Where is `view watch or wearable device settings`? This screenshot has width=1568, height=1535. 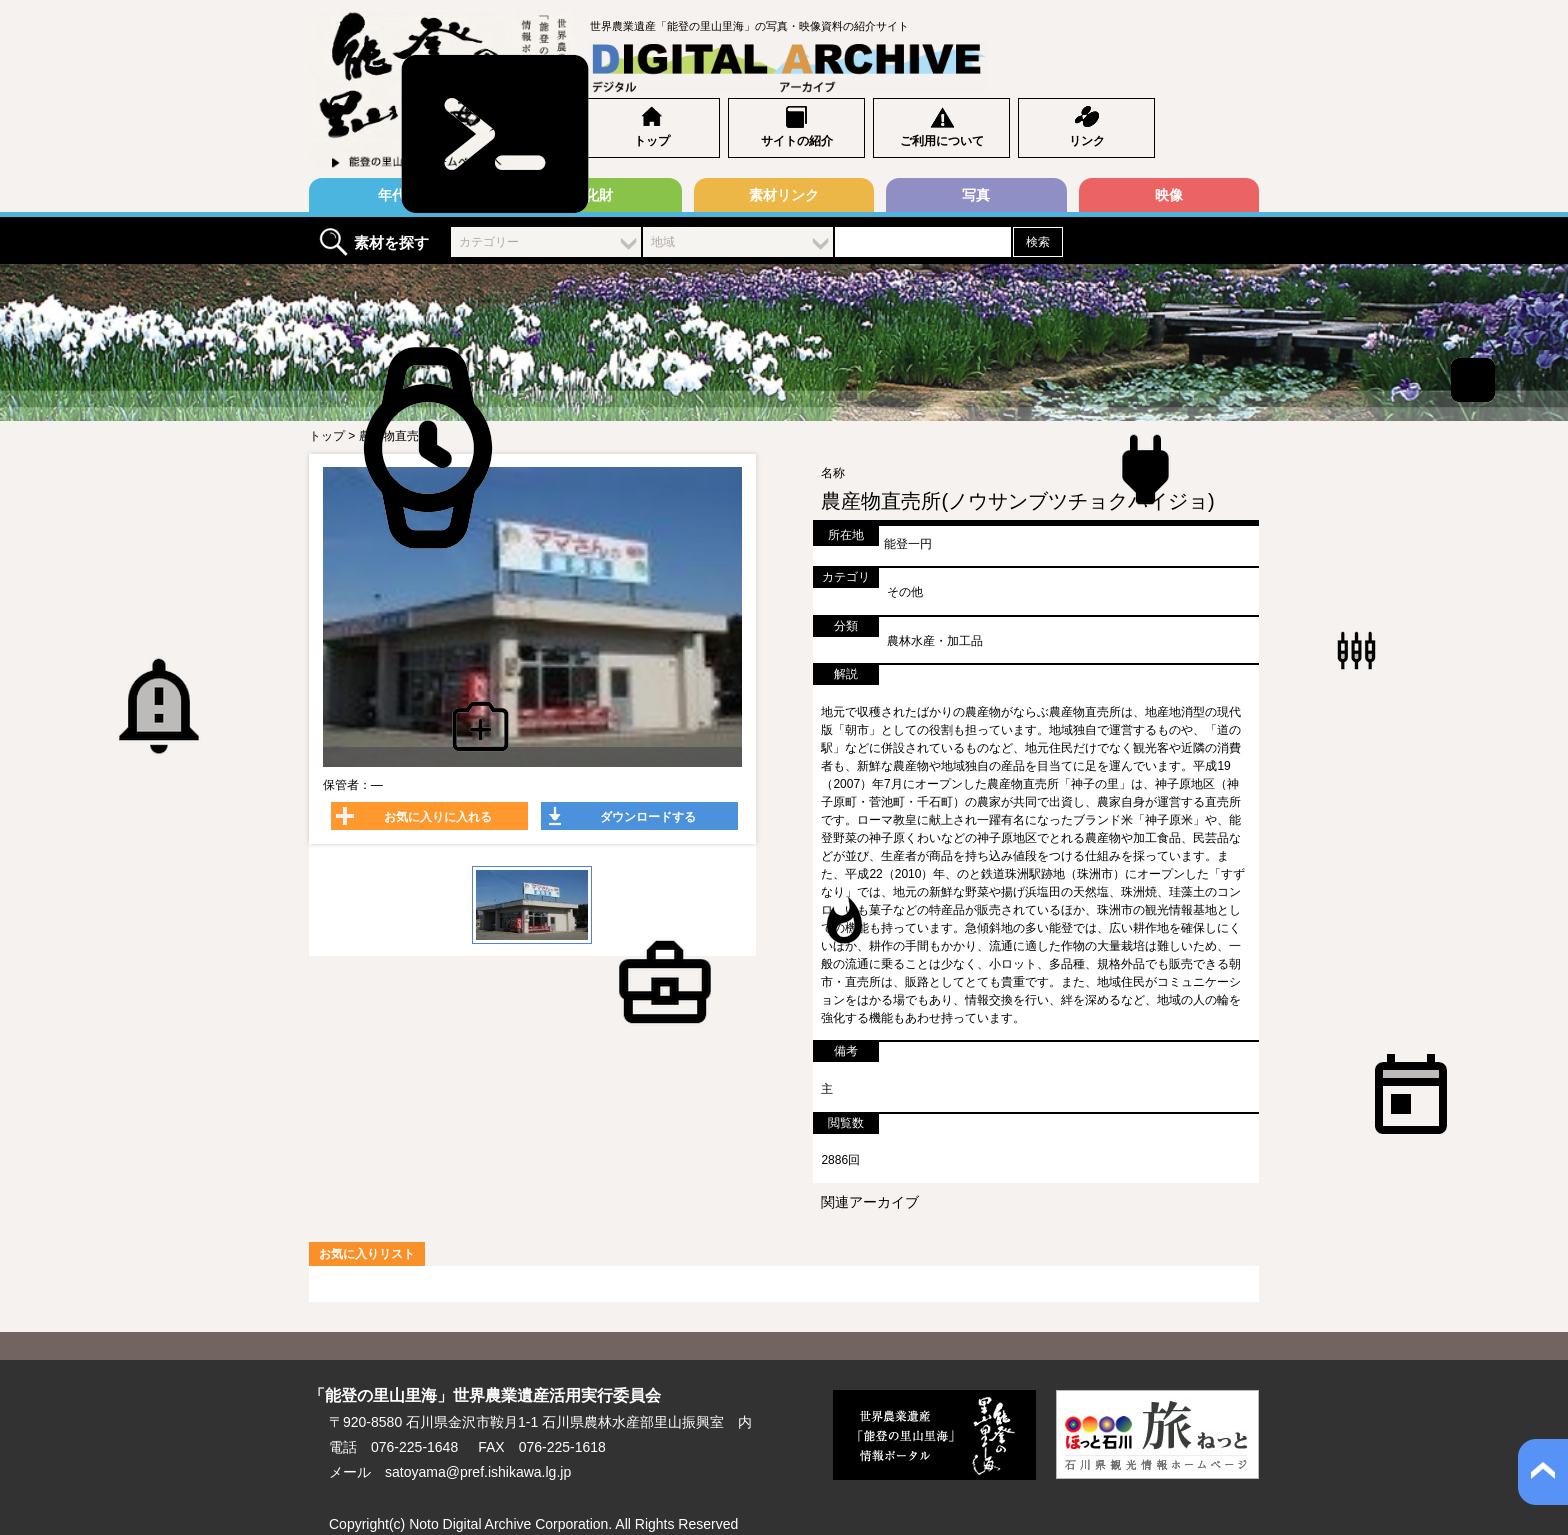
view watch or wearable device settings is located at coordinates (428, 448).